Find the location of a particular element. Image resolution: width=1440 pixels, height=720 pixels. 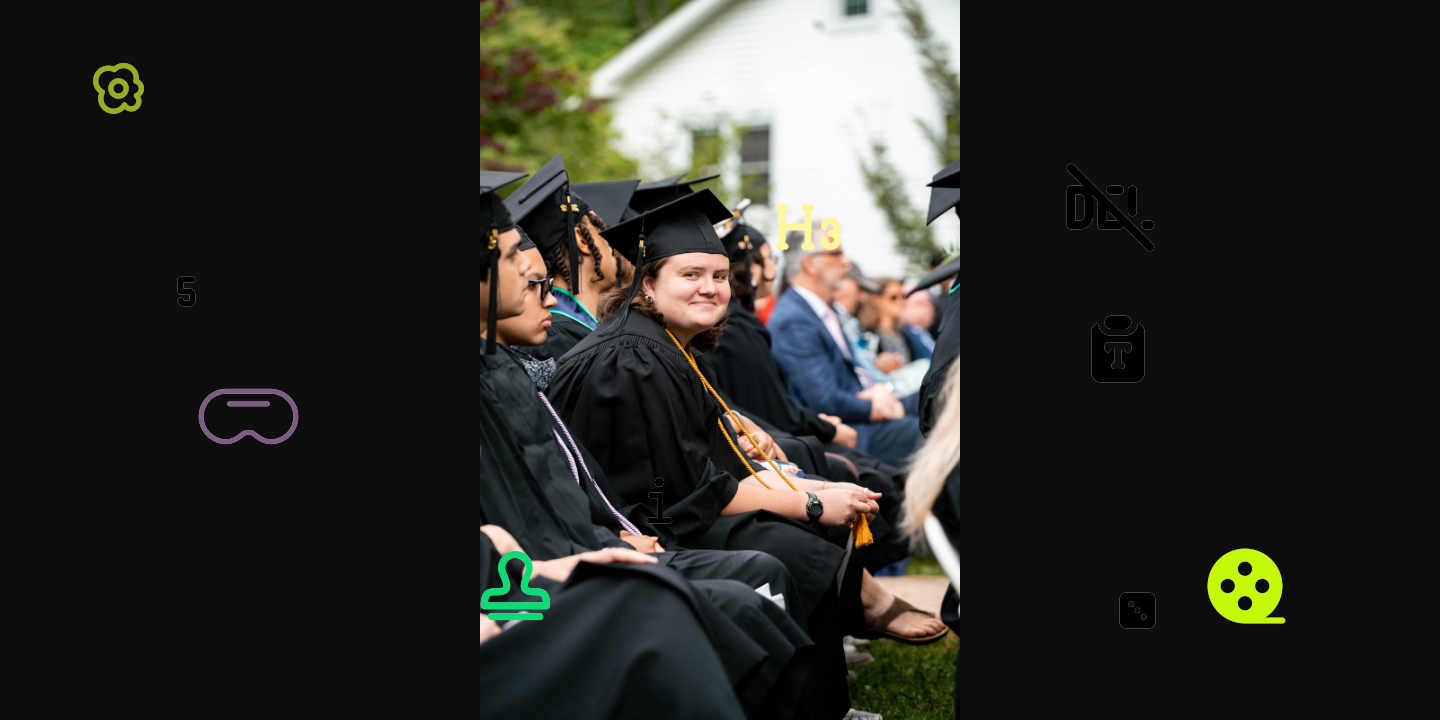

apply a stamp or approval mark is located at coordinates (515, 585).